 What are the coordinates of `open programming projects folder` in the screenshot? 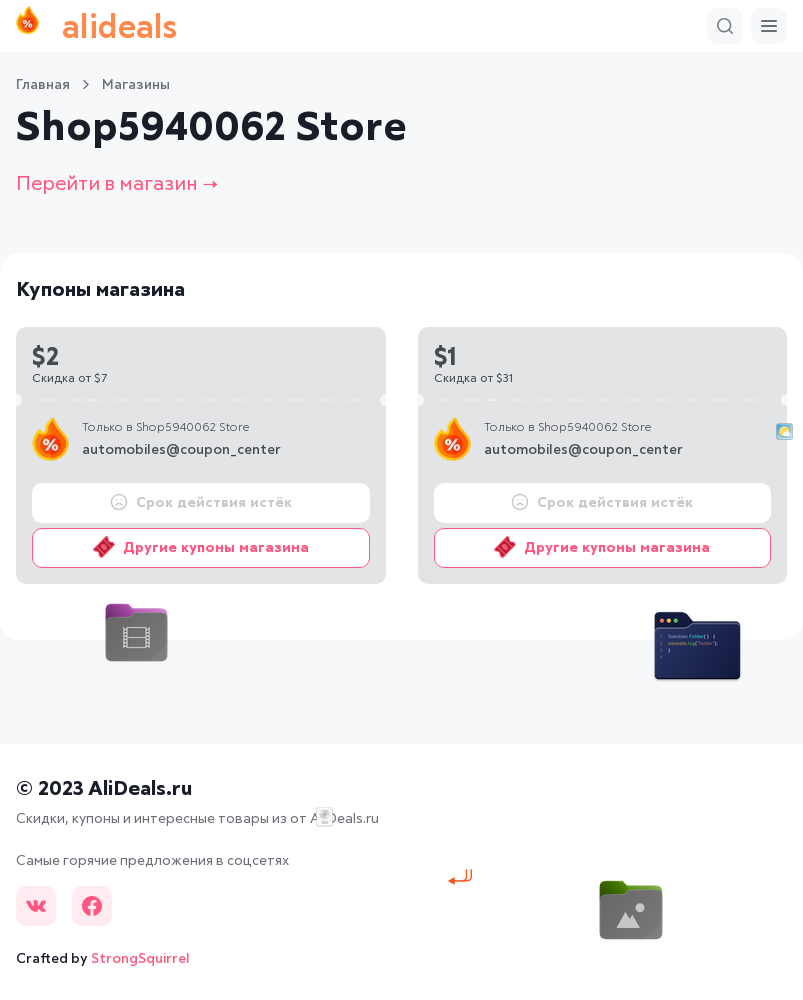 It's located at (697, 648).